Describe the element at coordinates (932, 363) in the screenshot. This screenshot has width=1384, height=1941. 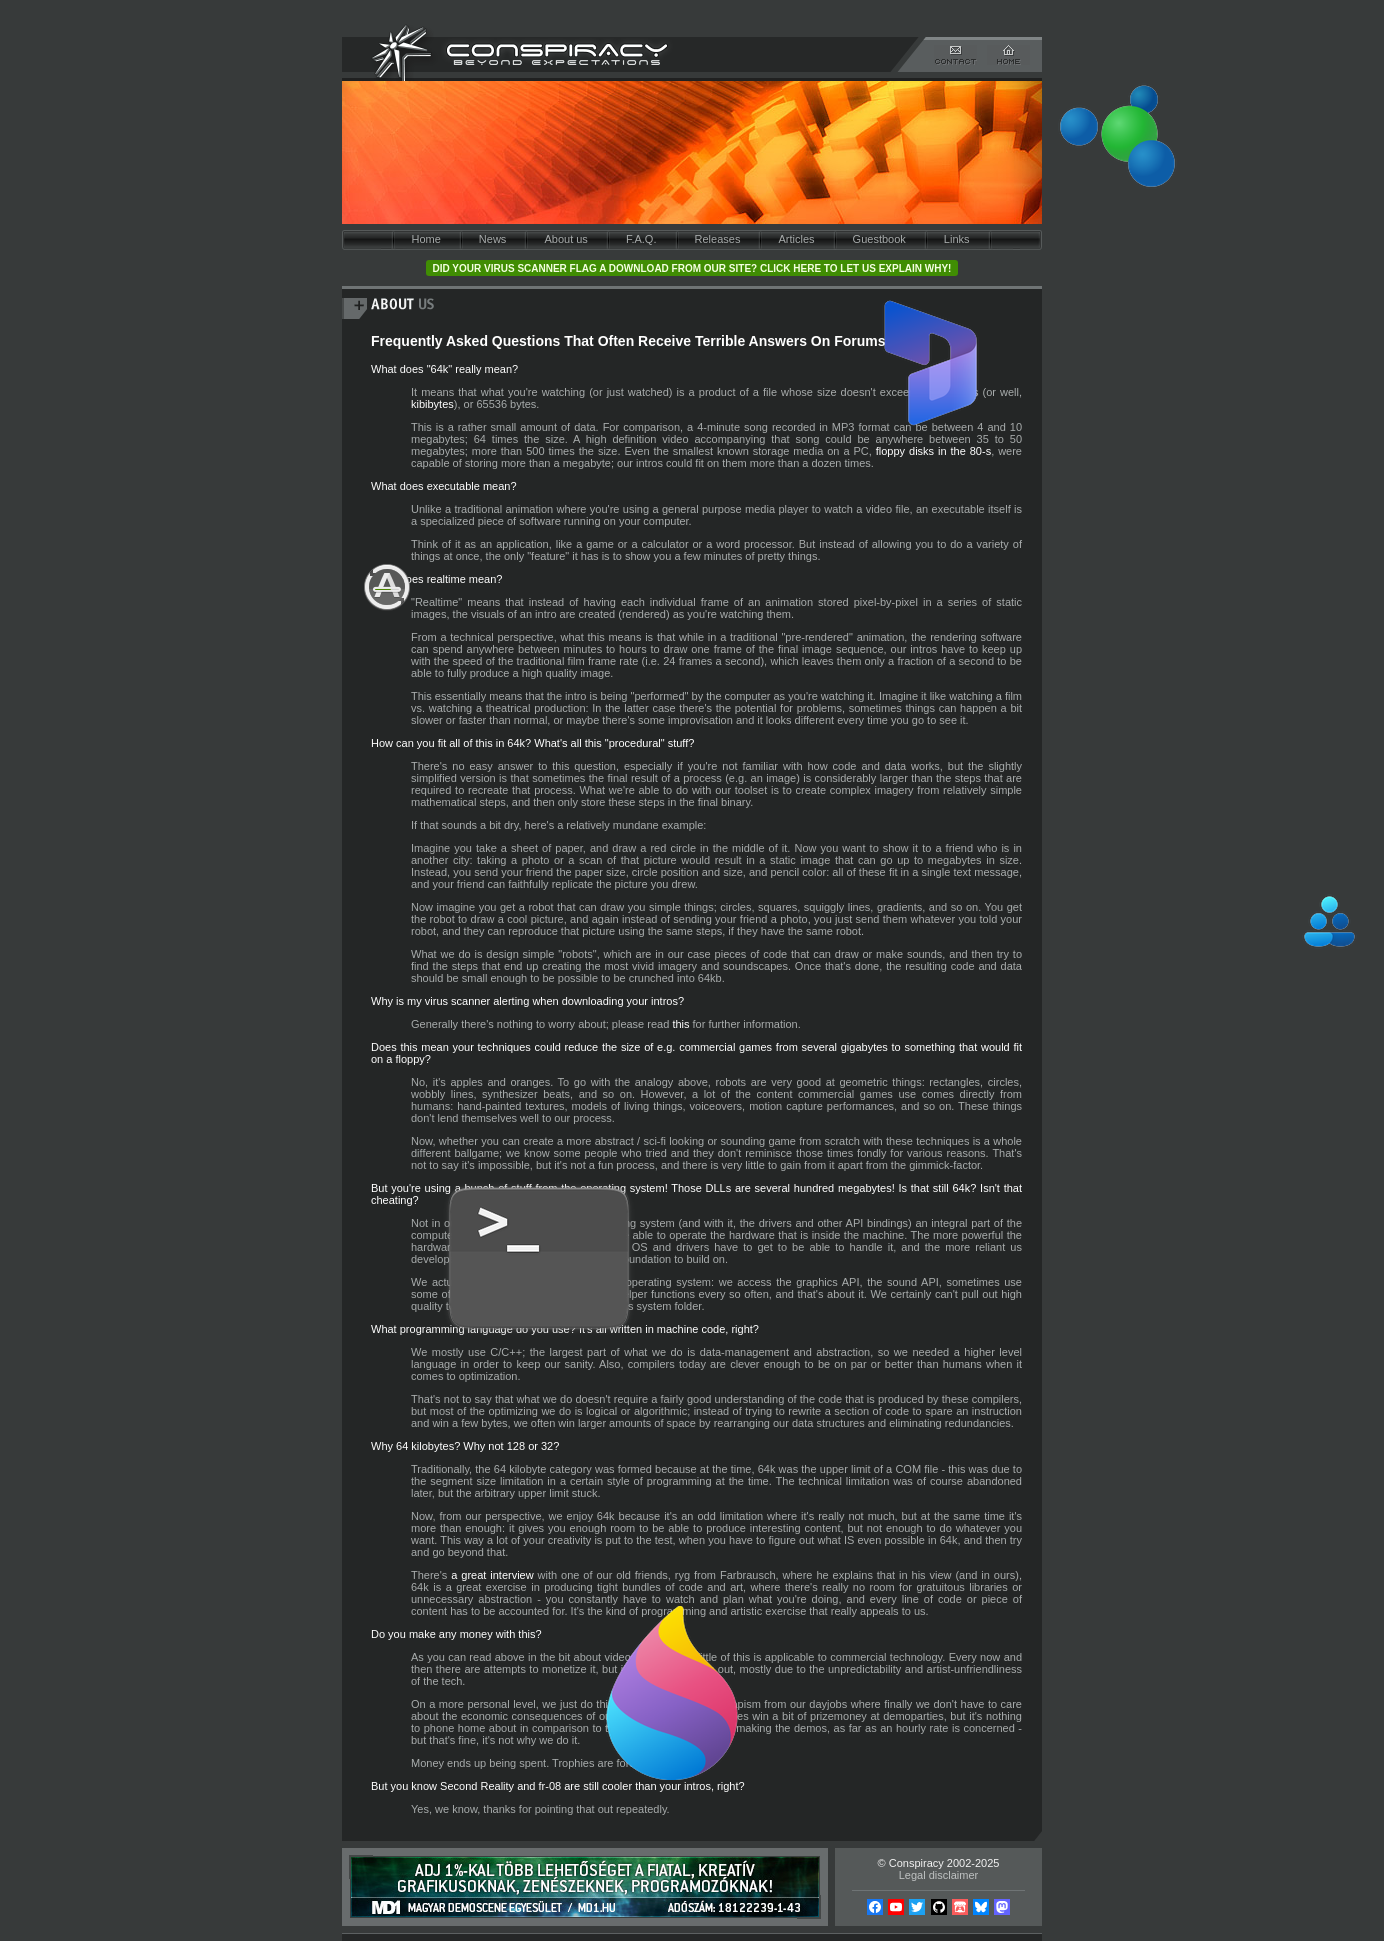
I see `open Microsoft Dynamics app` at that location.